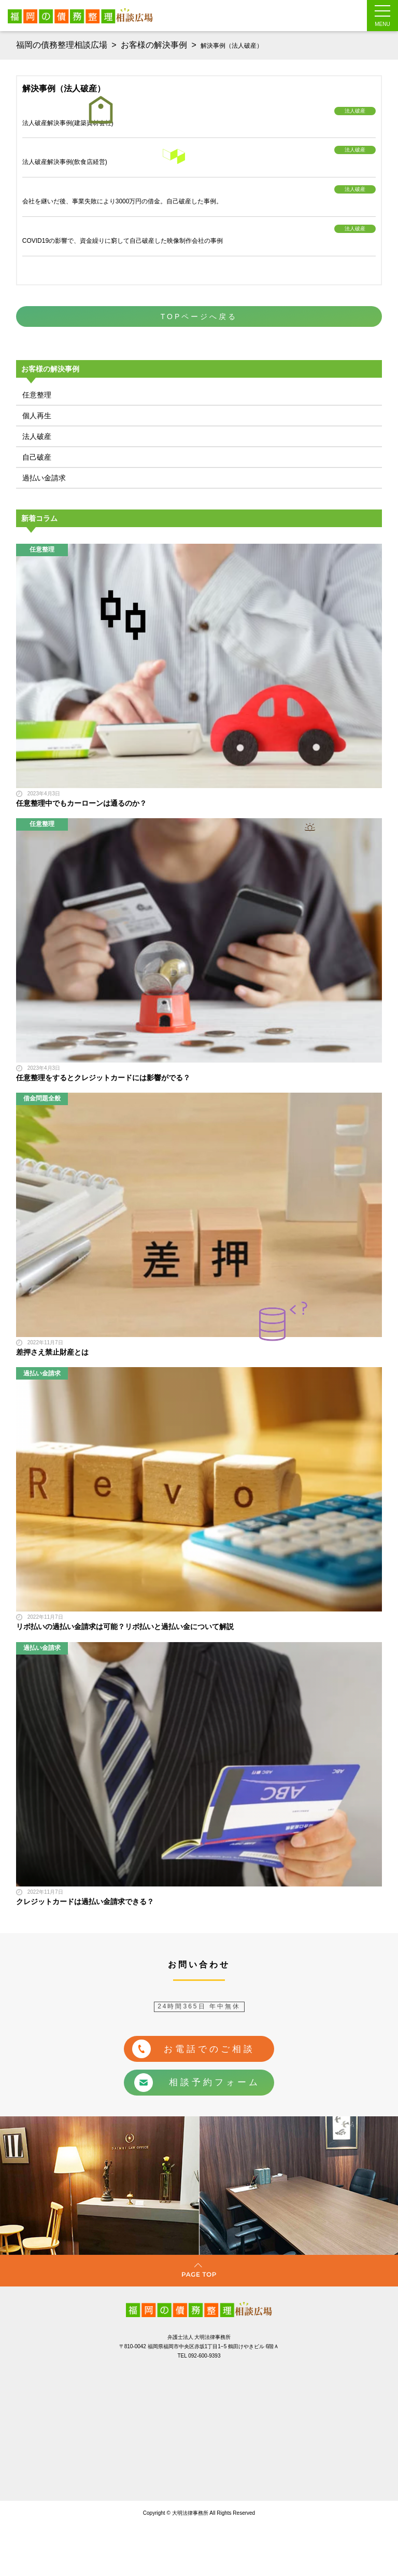  Describe the element at coordinates (101, 110) in the screenshot. I see `view product pricing or discounts` at that location.